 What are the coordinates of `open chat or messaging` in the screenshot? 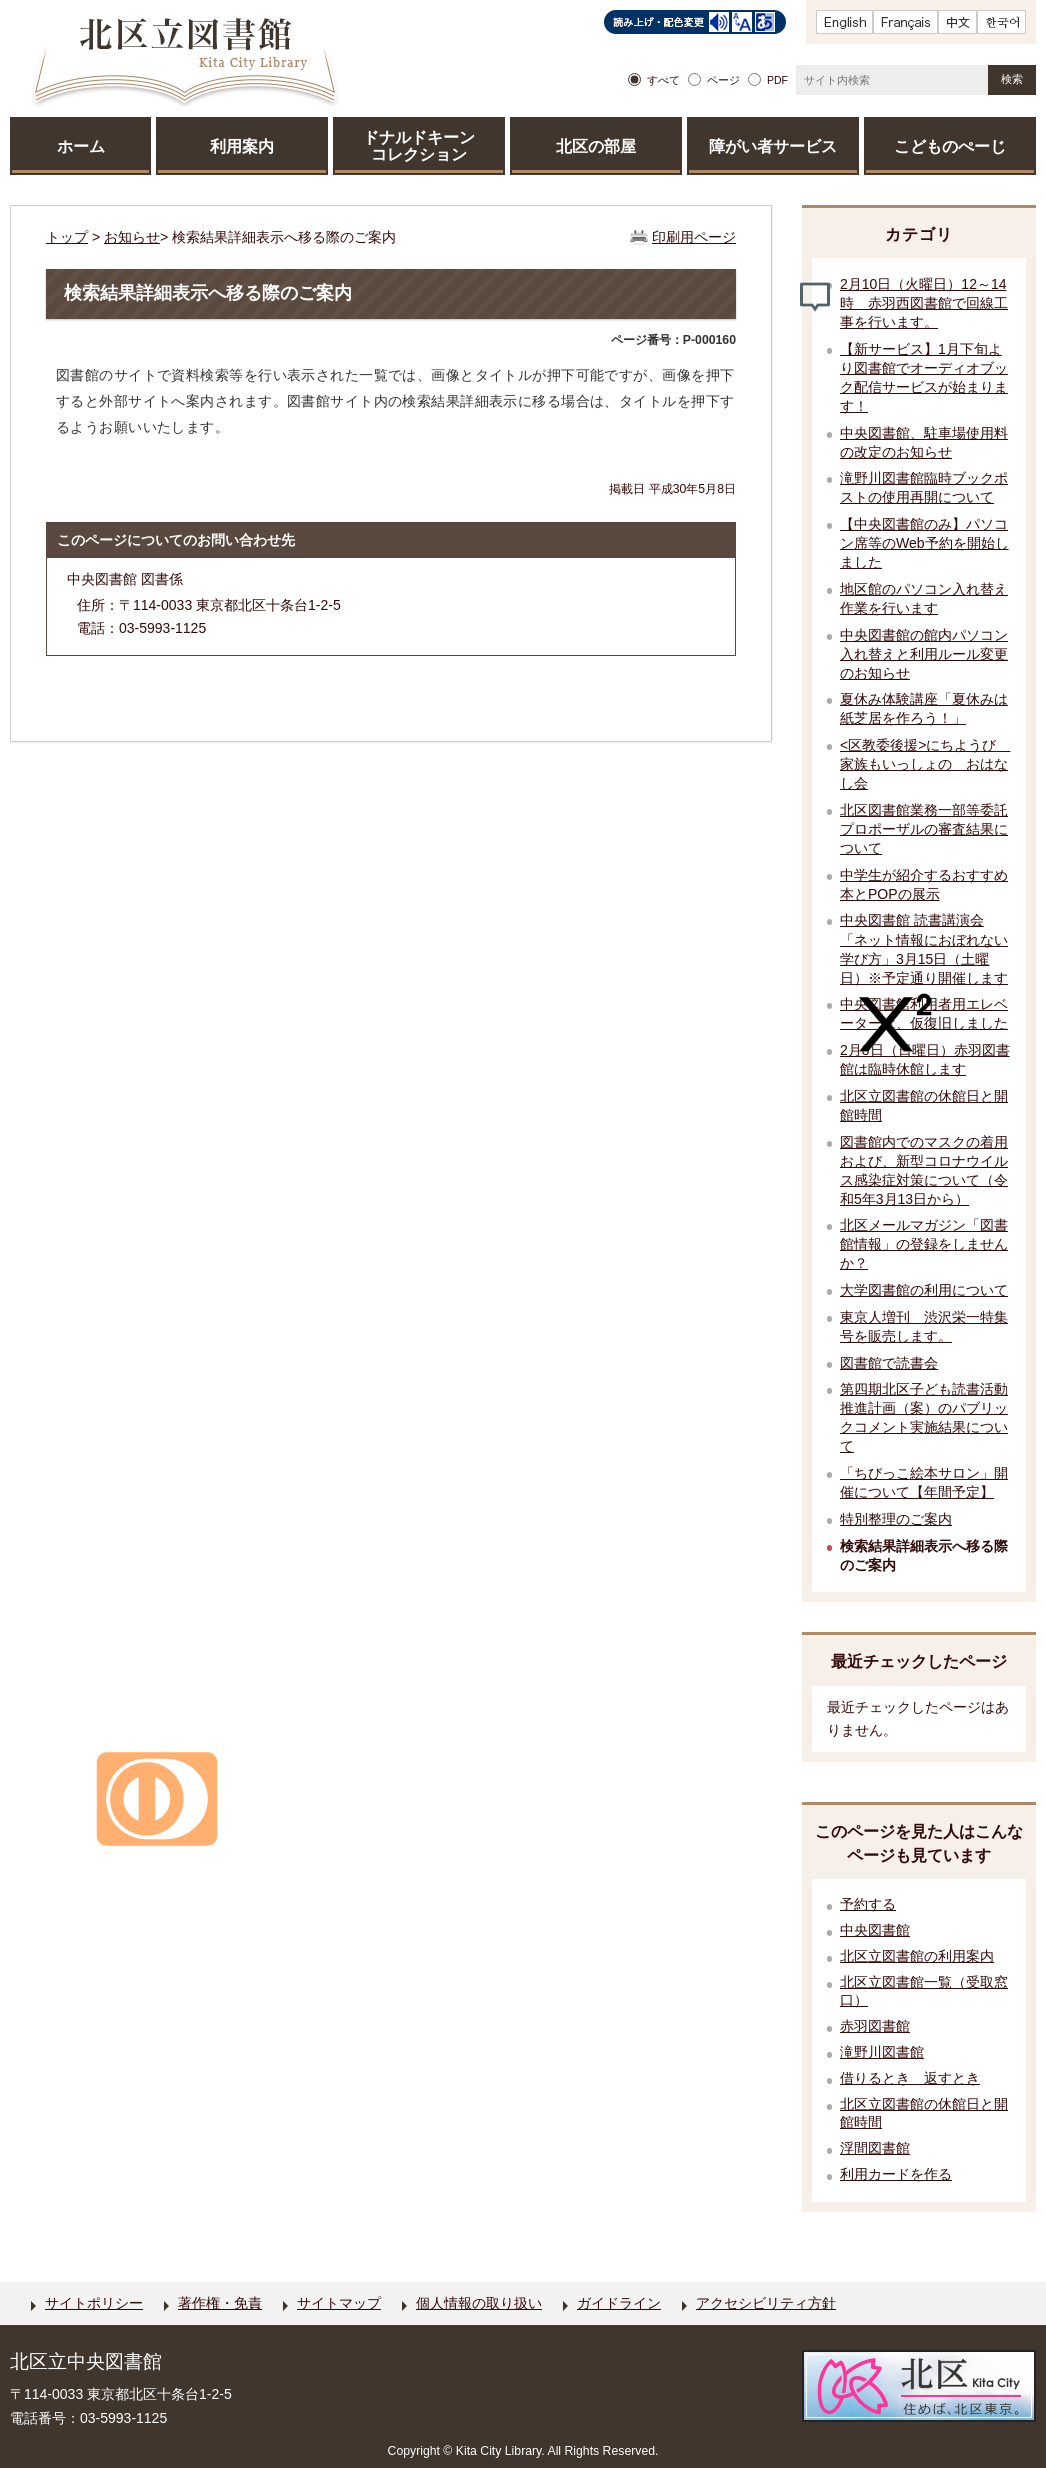 It's located at (815, 296).